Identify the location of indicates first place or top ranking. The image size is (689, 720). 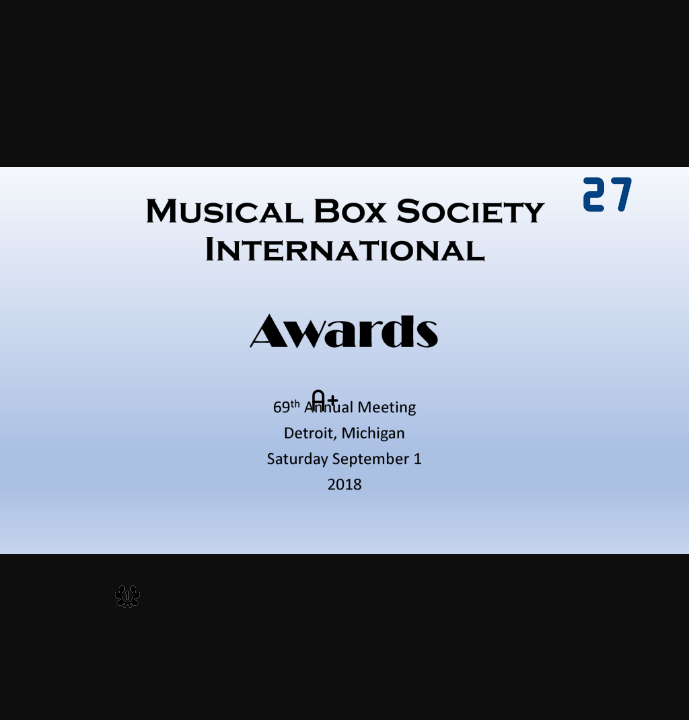
(127, 596).